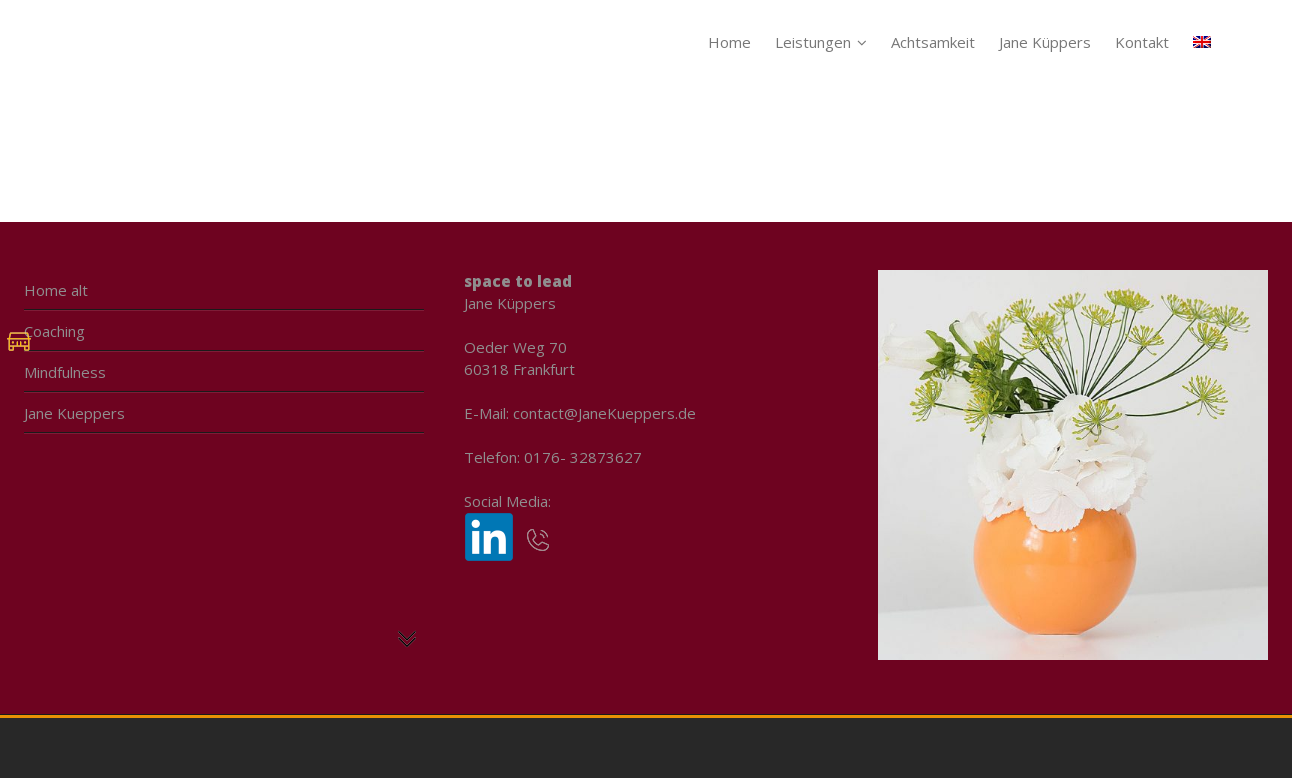  Describe the element at coordinates (407, 639) in the screenshot. I see `scroll down or view more content below` at that location.